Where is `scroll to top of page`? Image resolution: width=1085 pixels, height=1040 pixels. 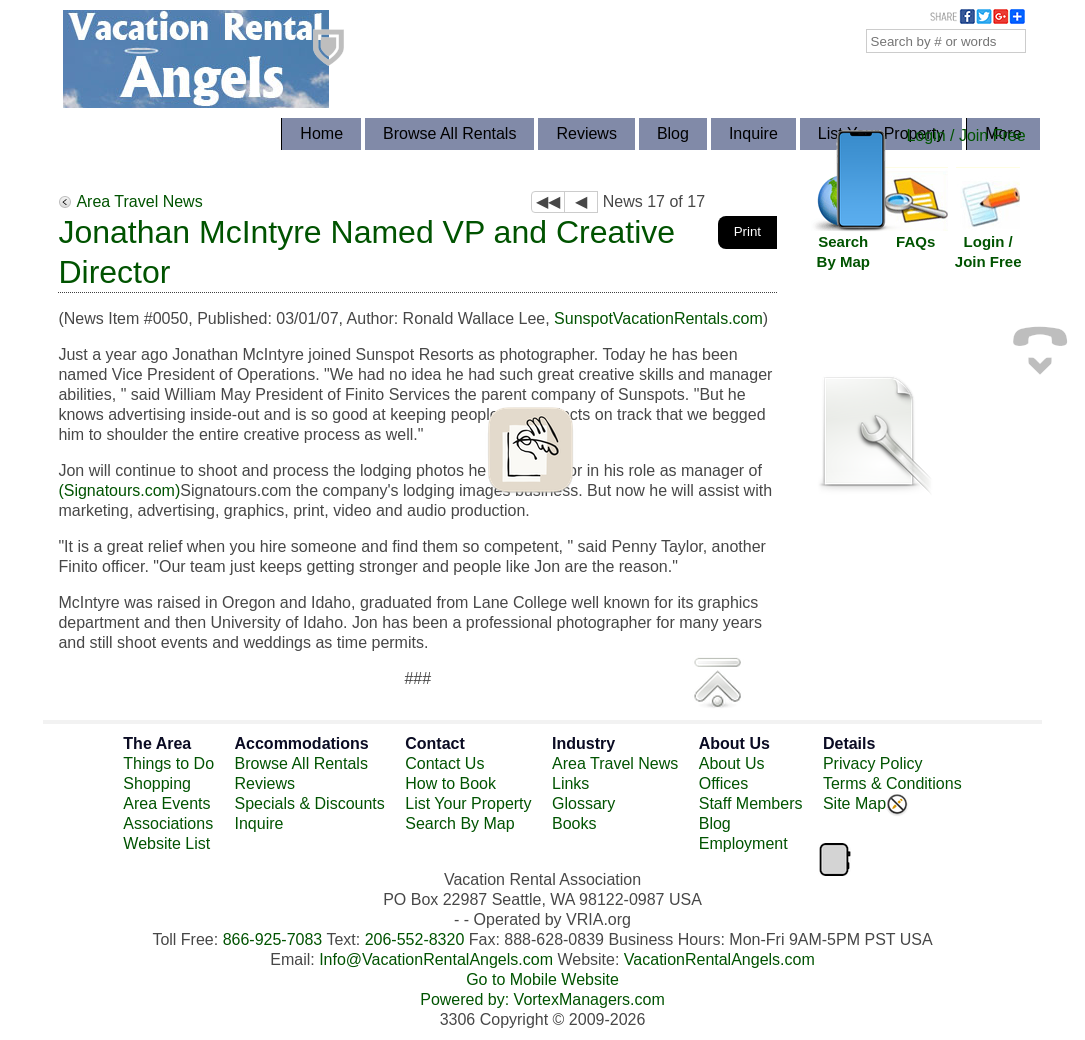
scroll to top of page is located at coordinates (717, 683).